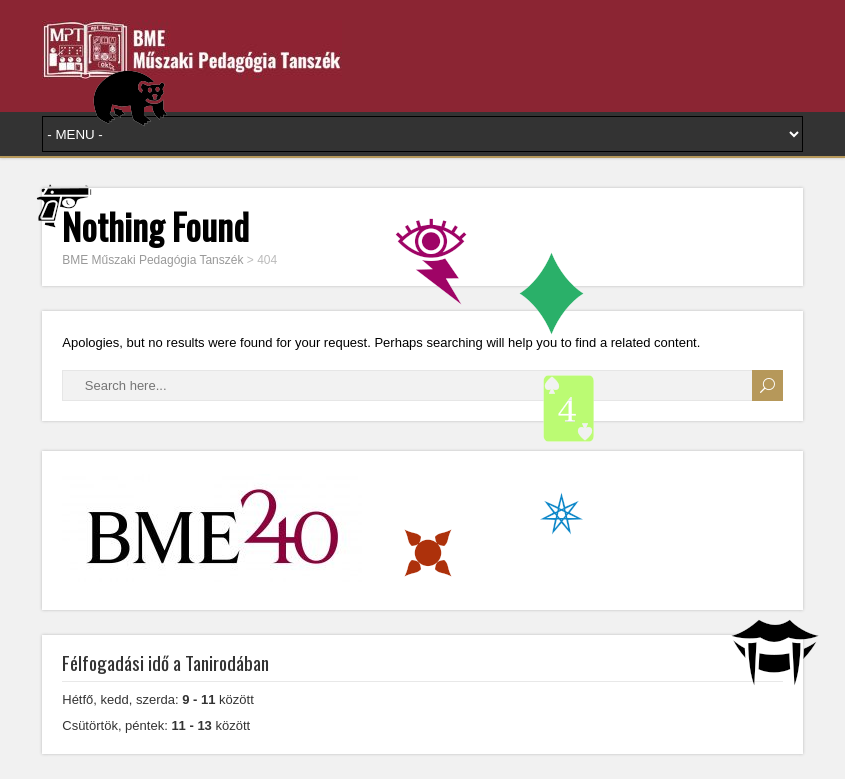  Describe the element at coordinates (428, 553) in the screenshot. I see `indicates player has reached level four` at that location.